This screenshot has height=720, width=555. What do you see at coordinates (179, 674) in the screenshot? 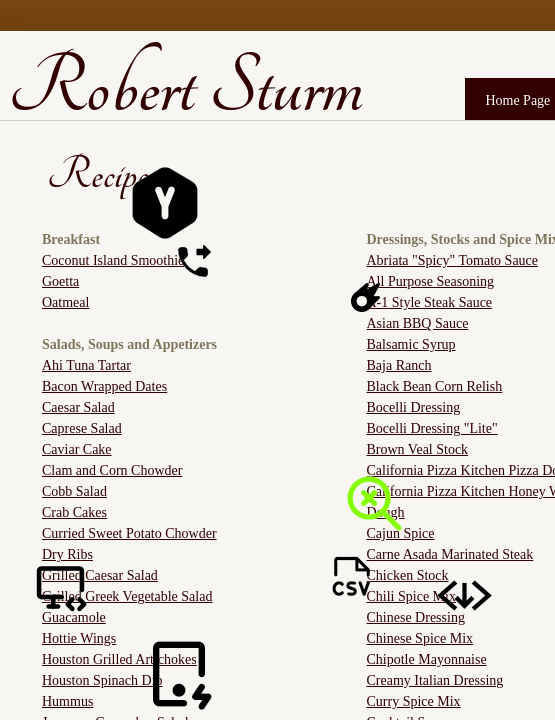
I see `tablet charging status` at bounding box center [179, 674].